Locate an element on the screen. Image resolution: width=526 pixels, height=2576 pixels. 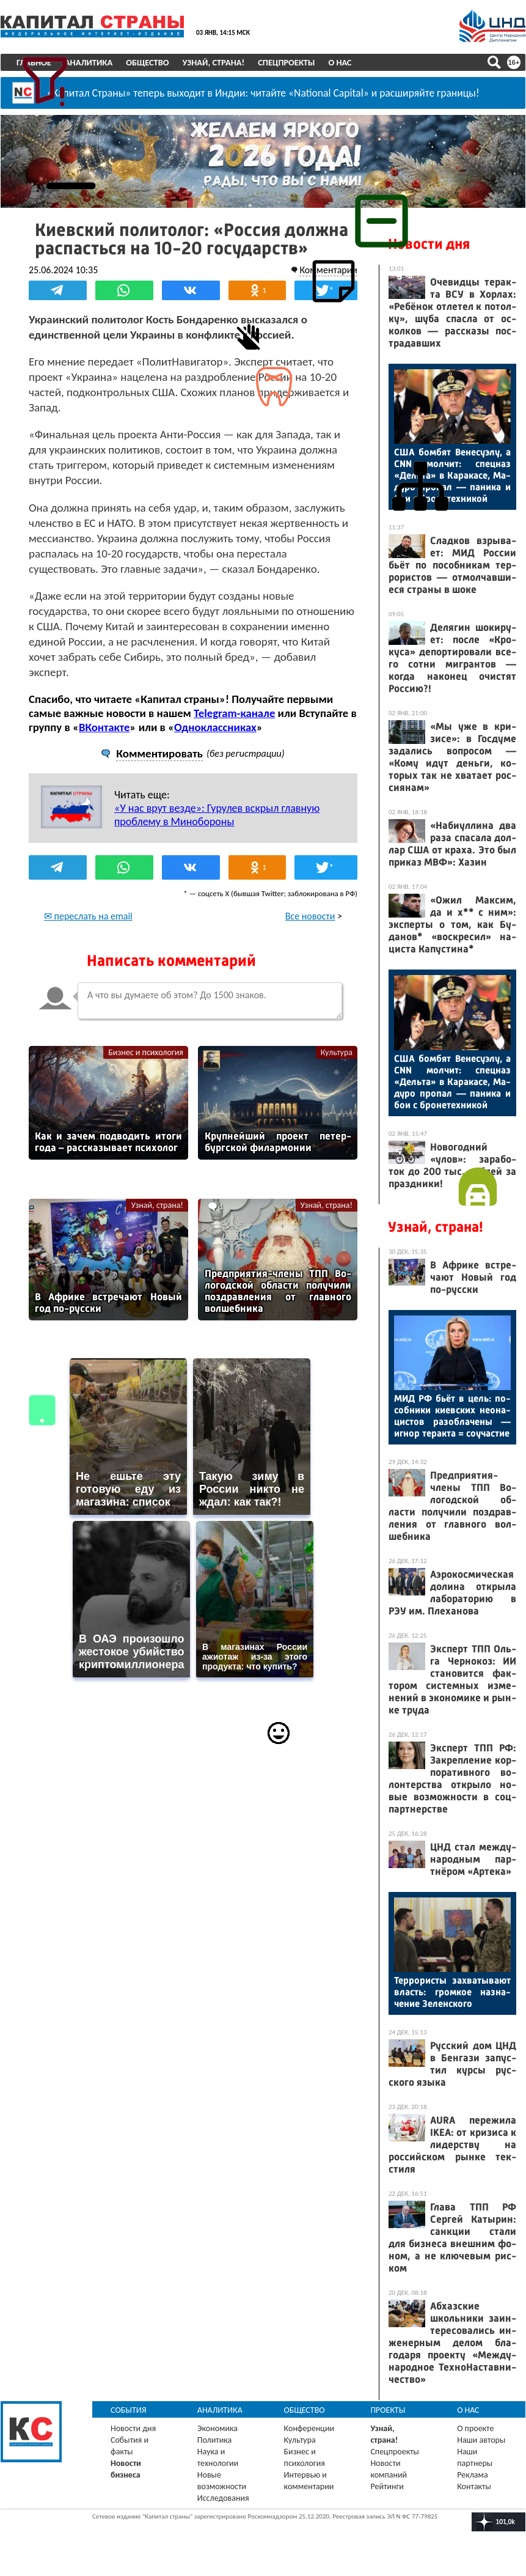
remove a file from the diff view is located at coordinates (381, 221).